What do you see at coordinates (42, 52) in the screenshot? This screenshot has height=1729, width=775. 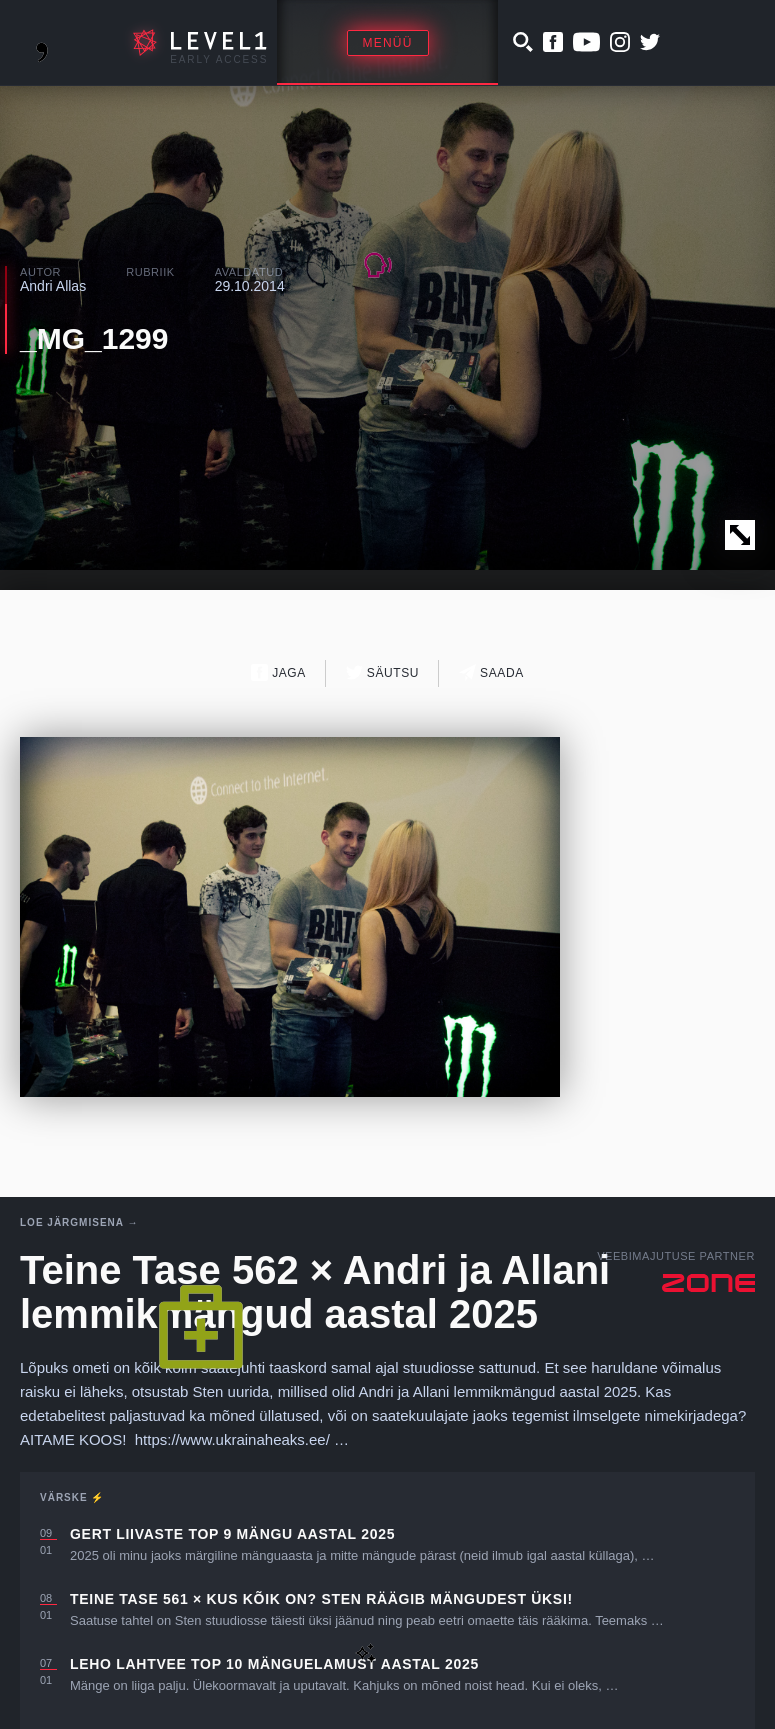 I see `insert a closing quotation mark` at bounding box center [42, 52].